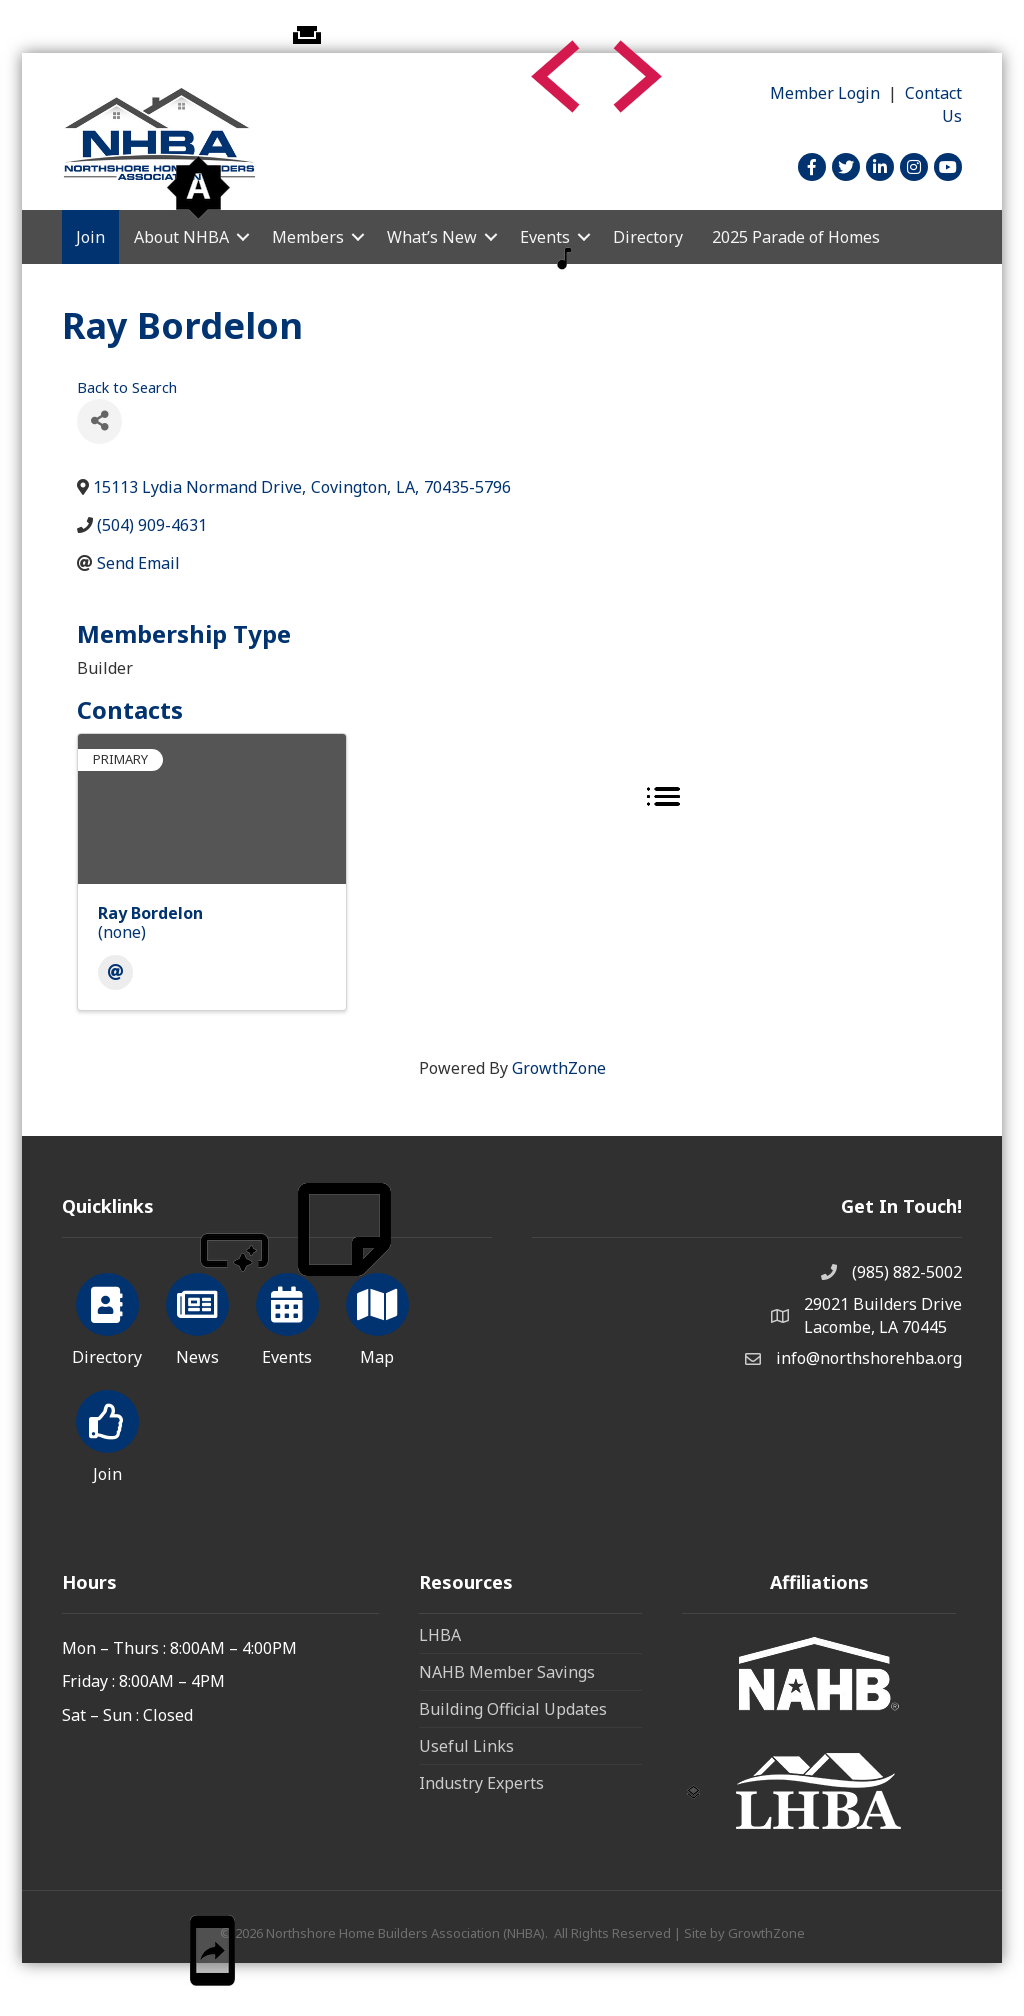  What do you see at coordinates (234, 1250) in the screenshot?
I see `add a smart or AI-powered action button` at bounding box center [234, 1250].